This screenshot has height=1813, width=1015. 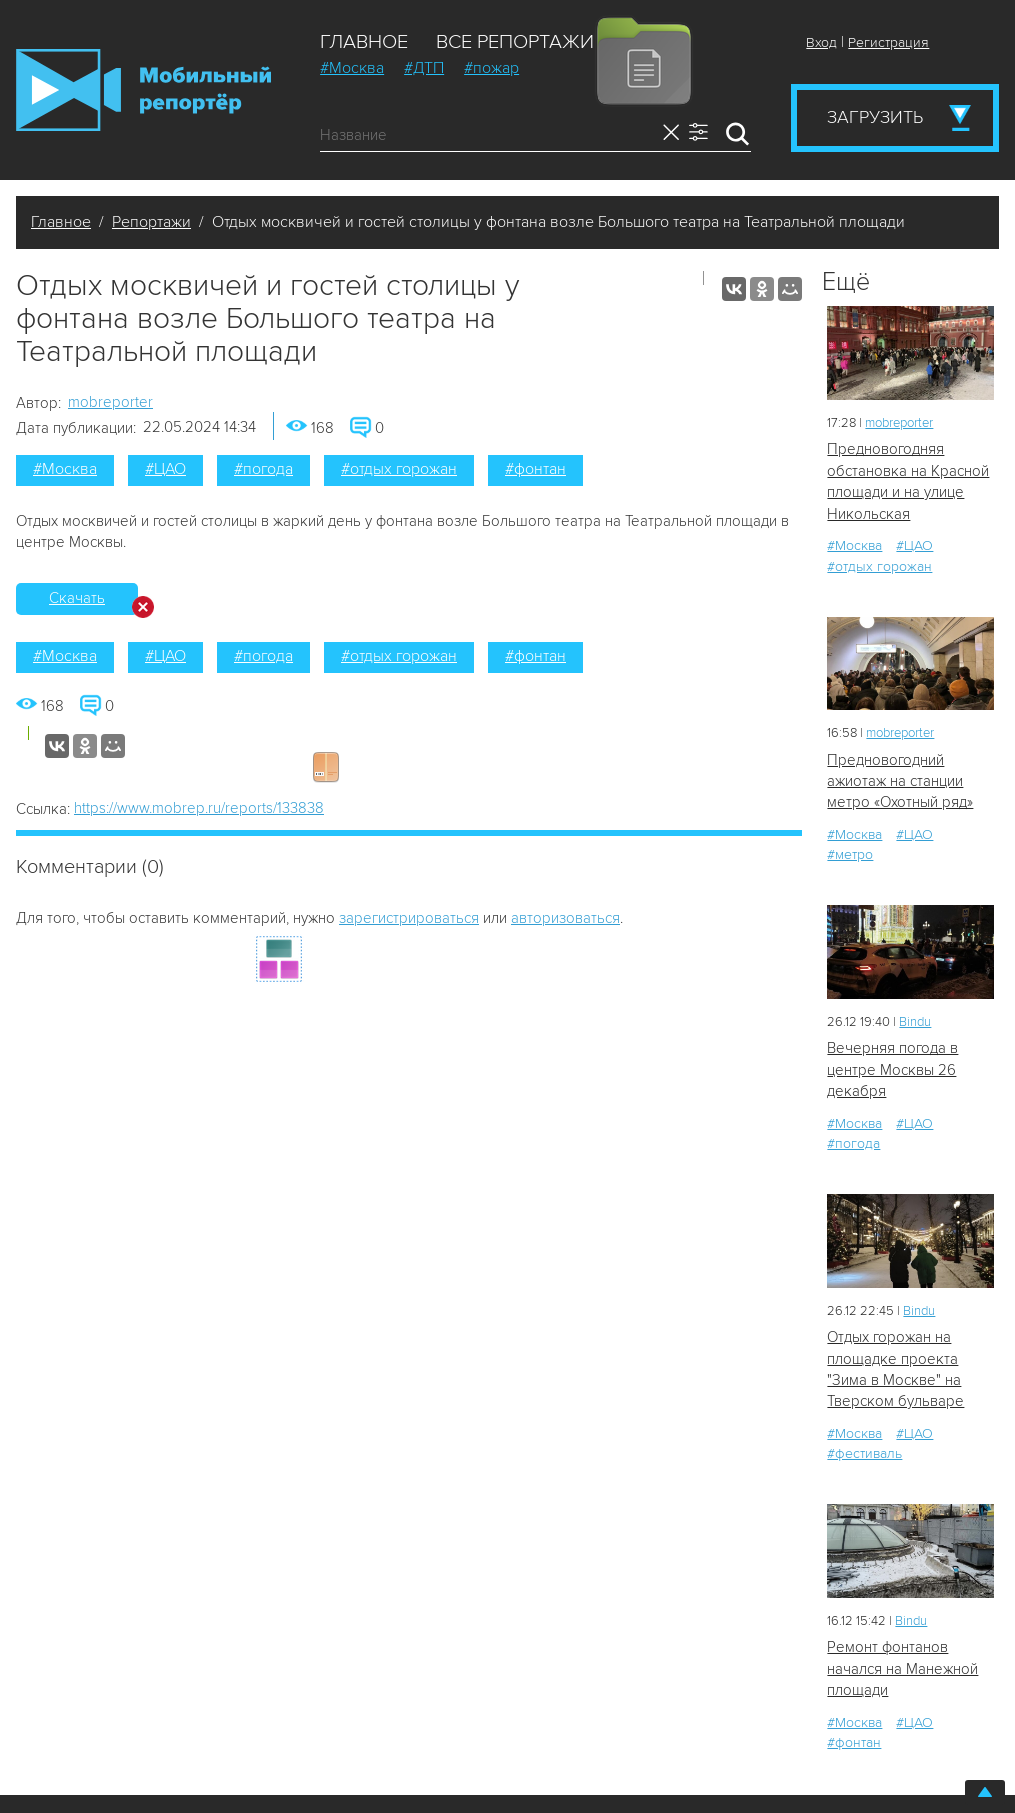 What do you see at coordinates (326, 767) in the screenshot?
I see `a debian package file ready for installation` at bounding box center [326, 767].